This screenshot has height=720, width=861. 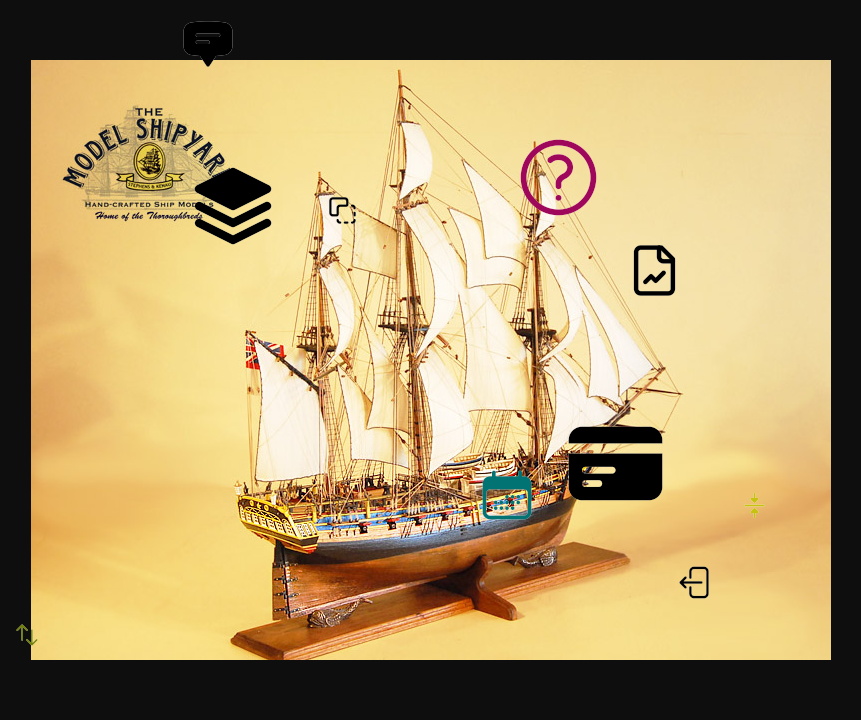 I want to click on access help or support information, so click(x=558, y=177).